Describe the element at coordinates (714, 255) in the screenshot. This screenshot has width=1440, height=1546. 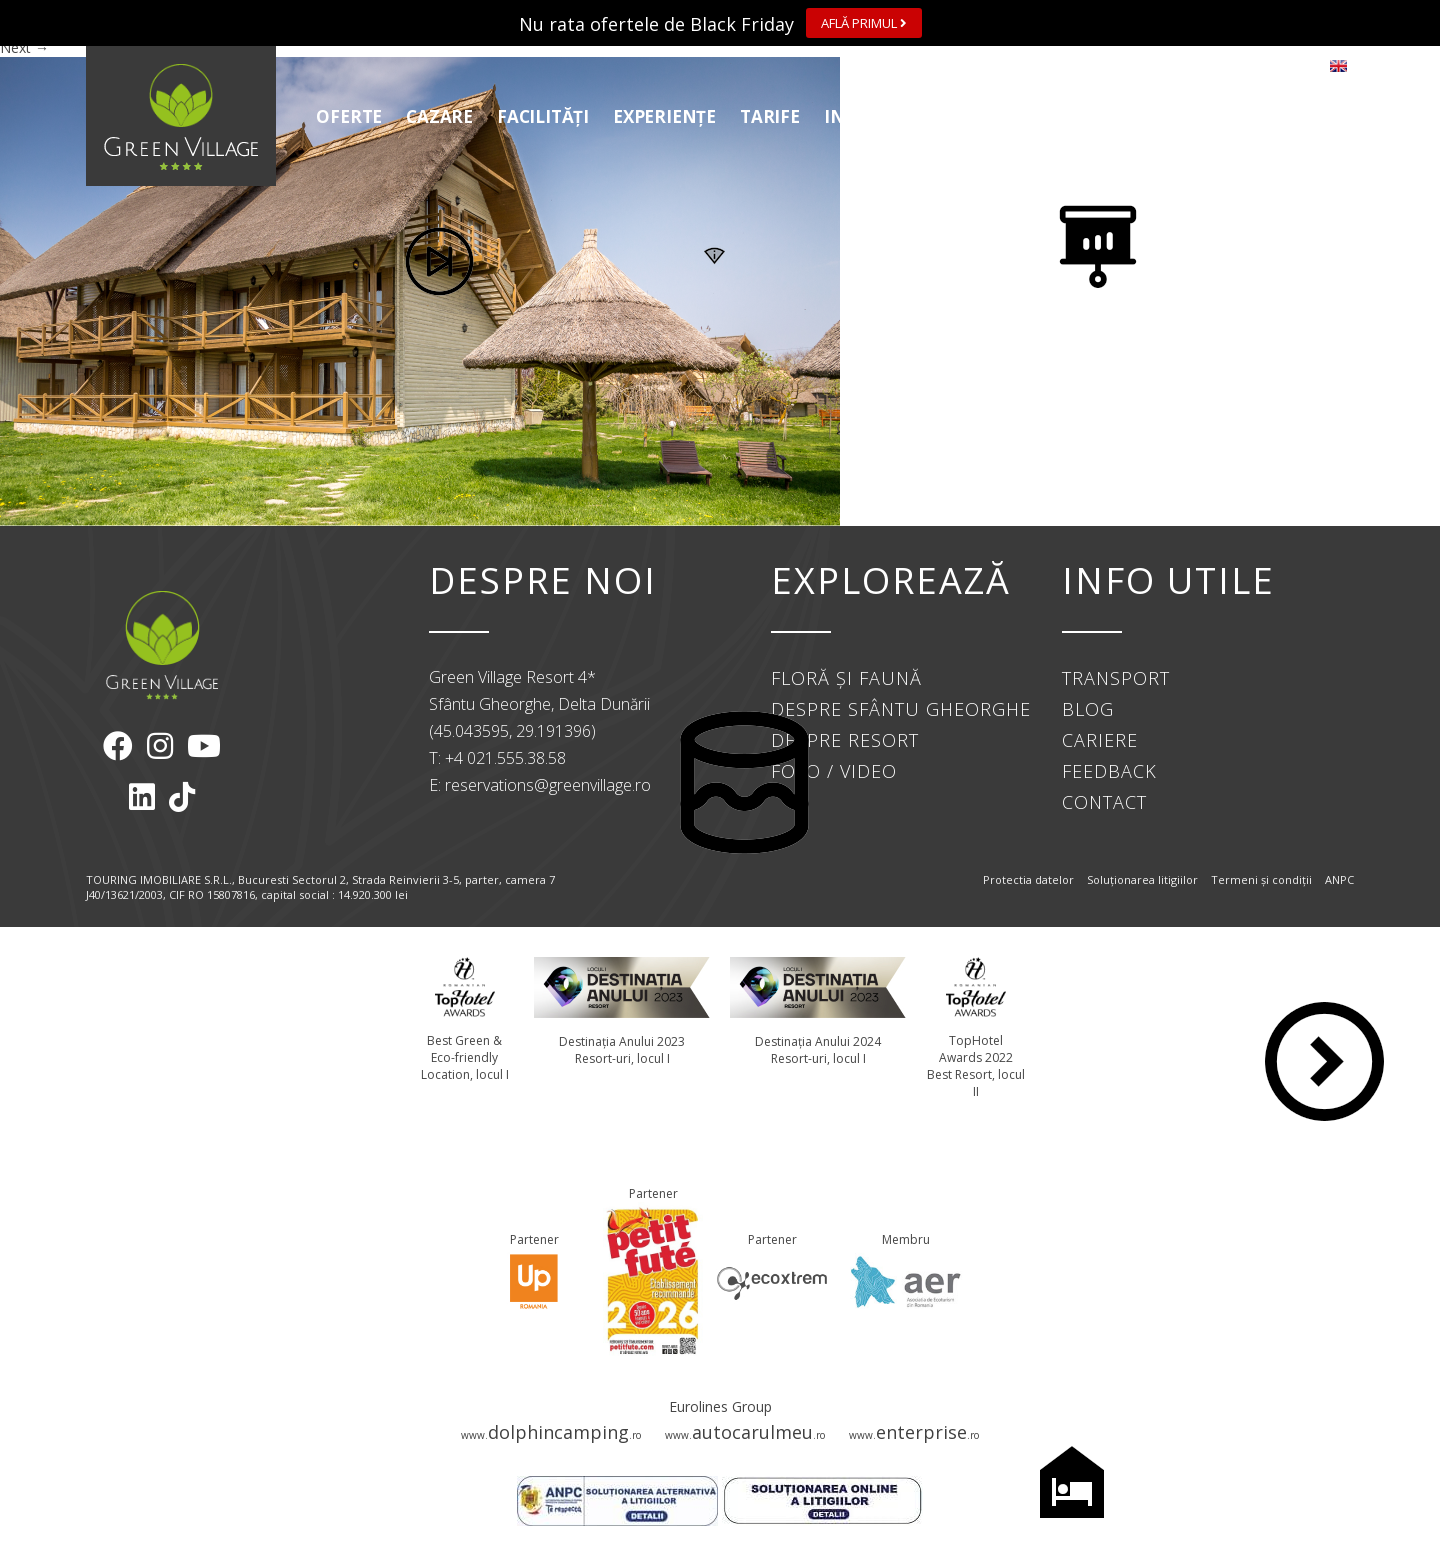
I see `view wifi network information` at that location.